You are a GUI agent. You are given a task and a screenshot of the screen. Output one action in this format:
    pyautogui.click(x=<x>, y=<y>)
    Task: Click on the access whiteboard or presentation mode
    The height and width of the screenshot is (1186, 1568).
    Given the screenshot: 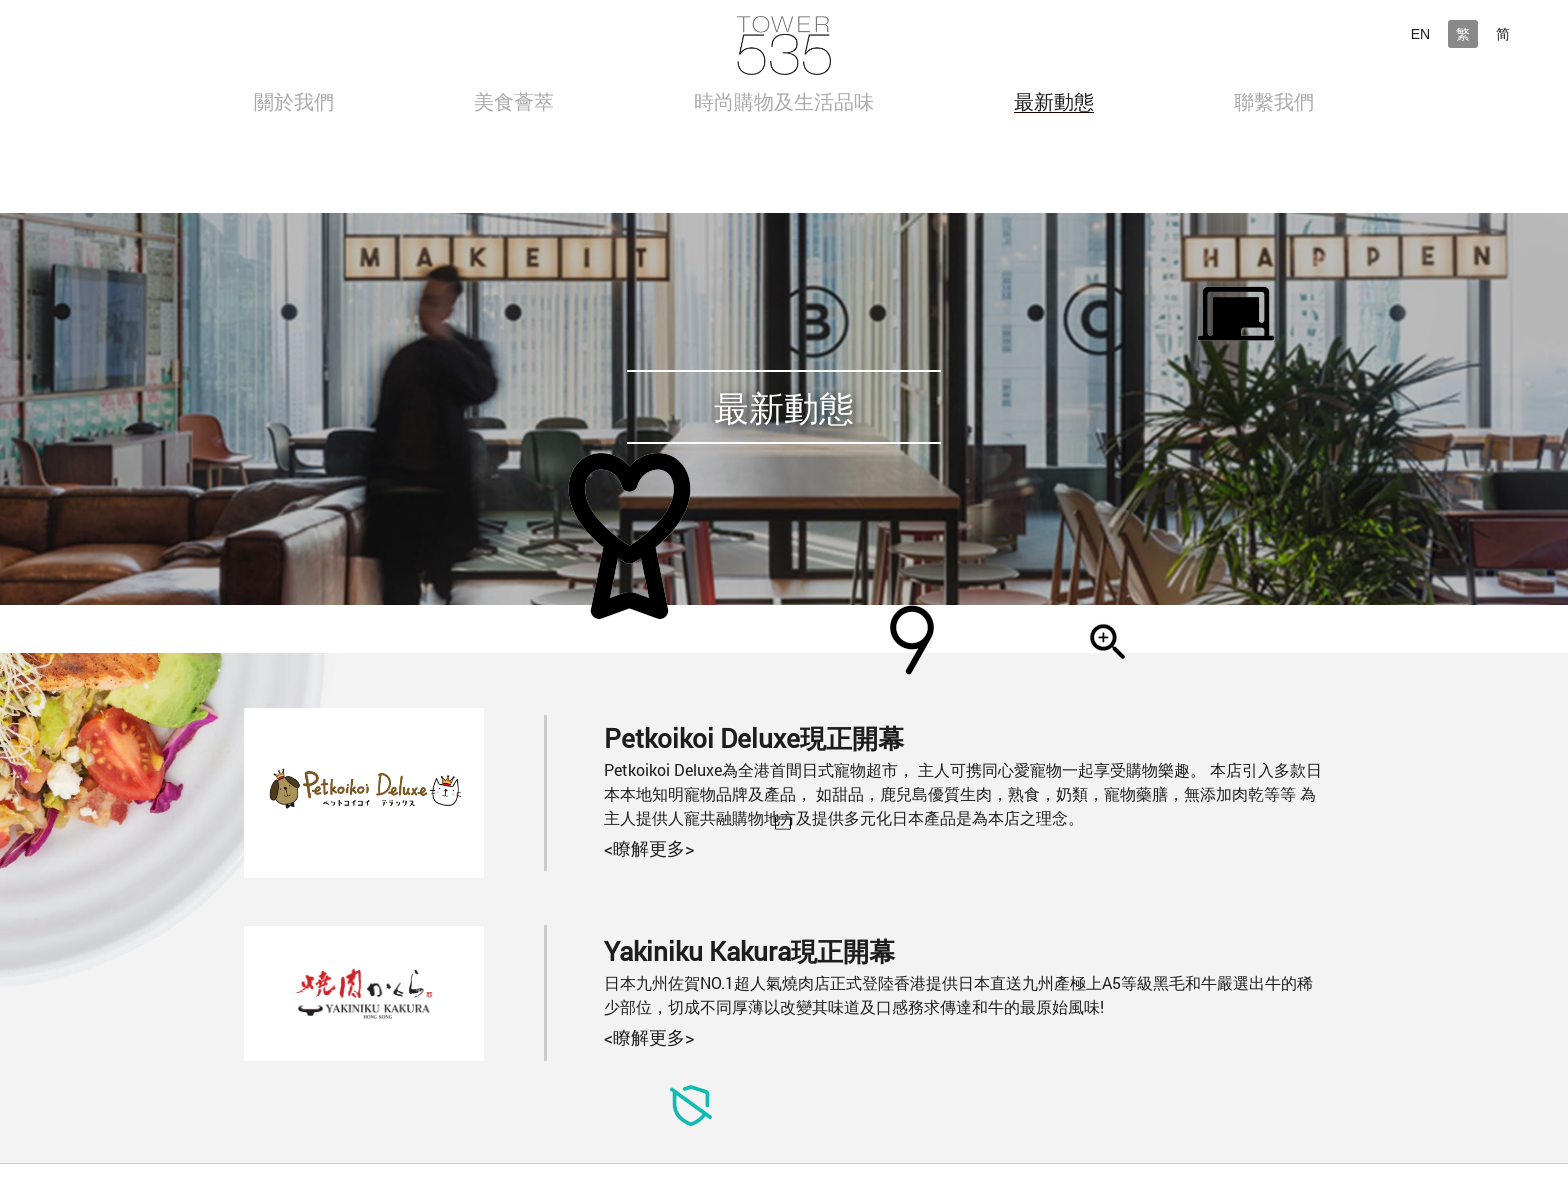 What is the action you would take?
    pyautogui.click(x=1236, y=315)
    